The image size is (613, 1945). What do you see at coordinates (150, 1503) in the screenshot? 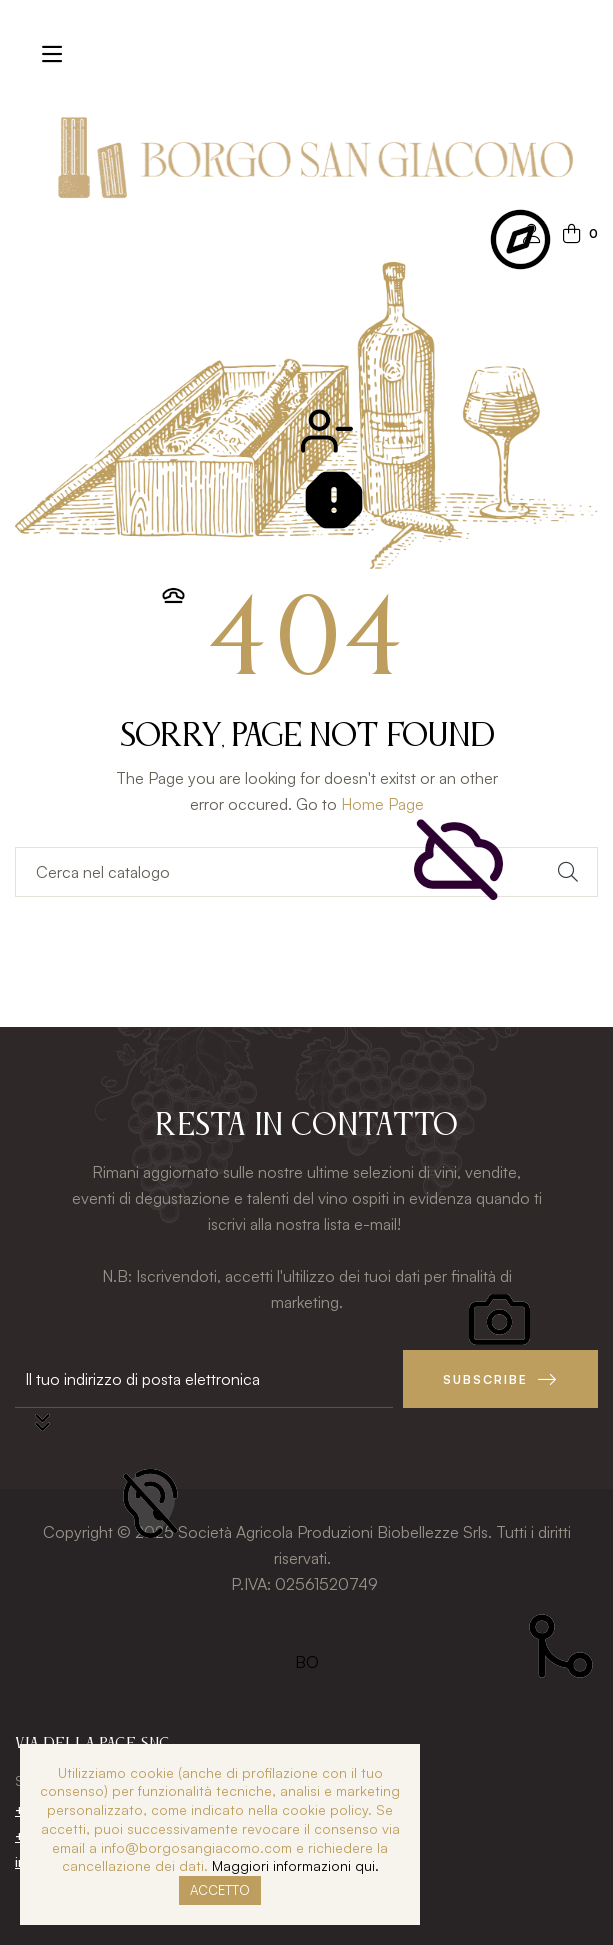
I see `mute audio or disable sound` at bounding box center [150, 1503].